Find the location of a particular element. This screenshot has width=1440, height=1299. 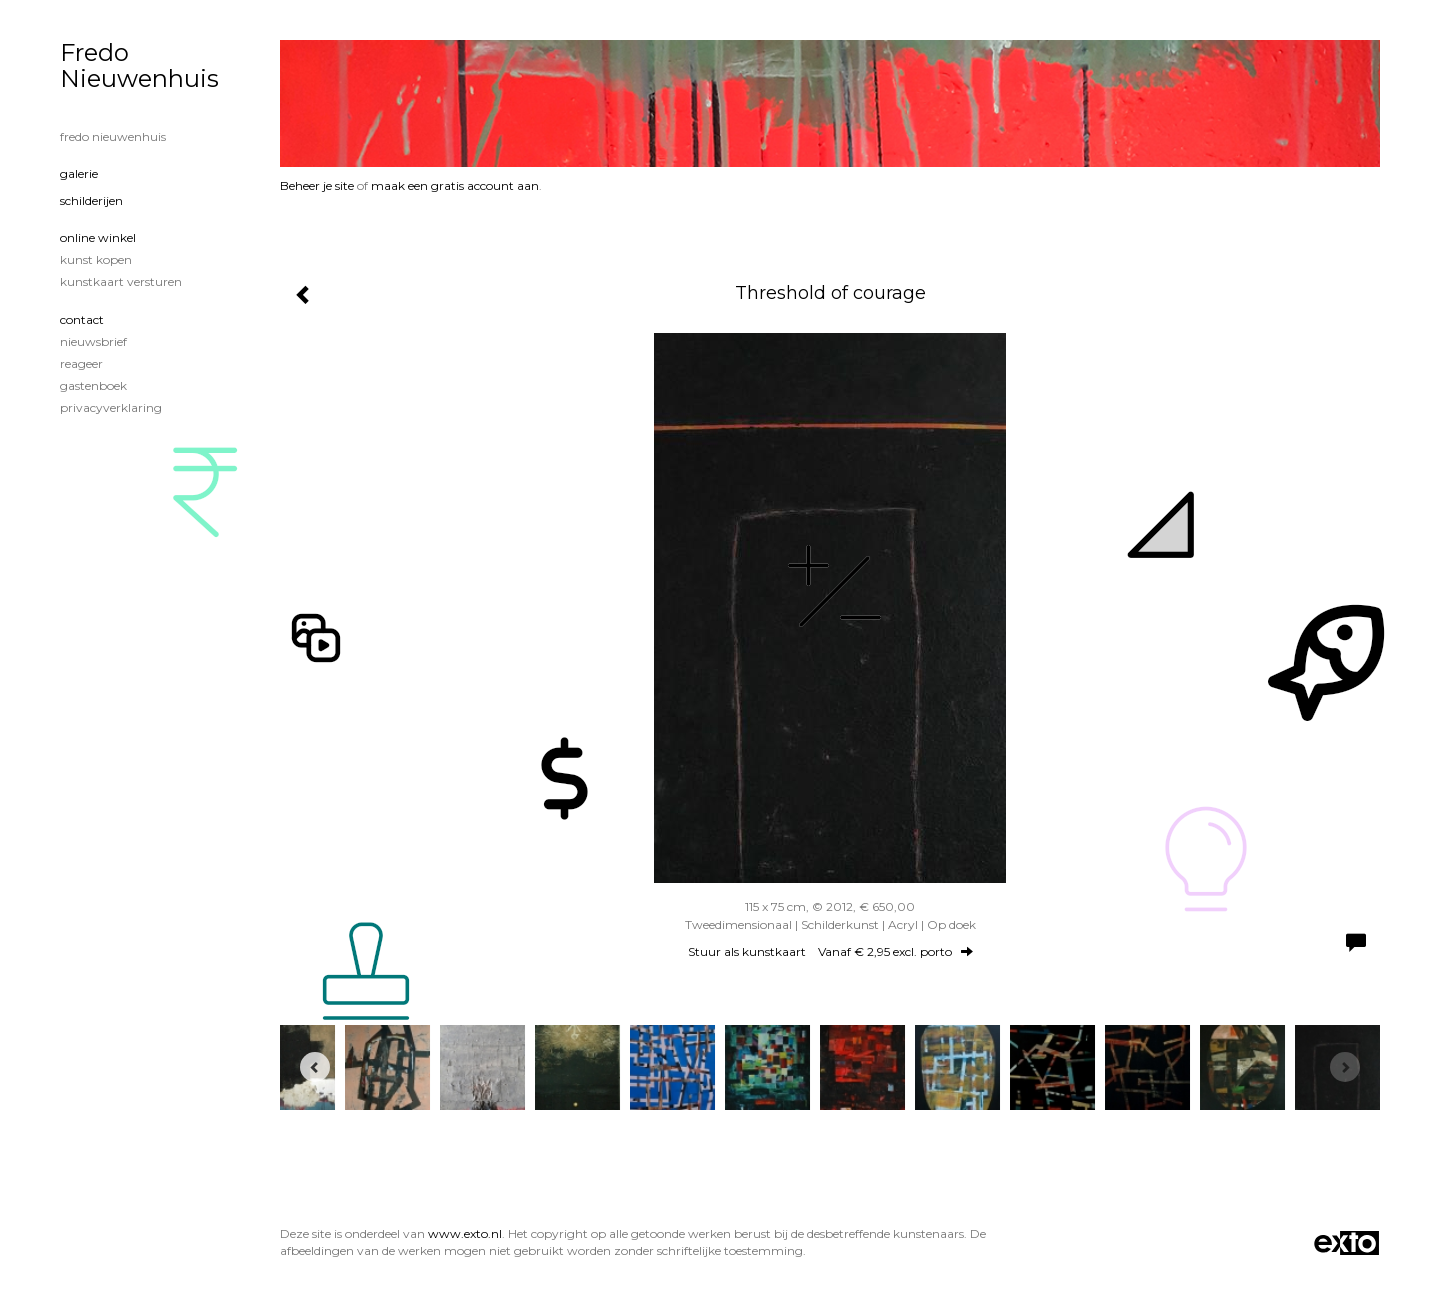

toggle between photo and video mode is located at coordinates (316, 638).